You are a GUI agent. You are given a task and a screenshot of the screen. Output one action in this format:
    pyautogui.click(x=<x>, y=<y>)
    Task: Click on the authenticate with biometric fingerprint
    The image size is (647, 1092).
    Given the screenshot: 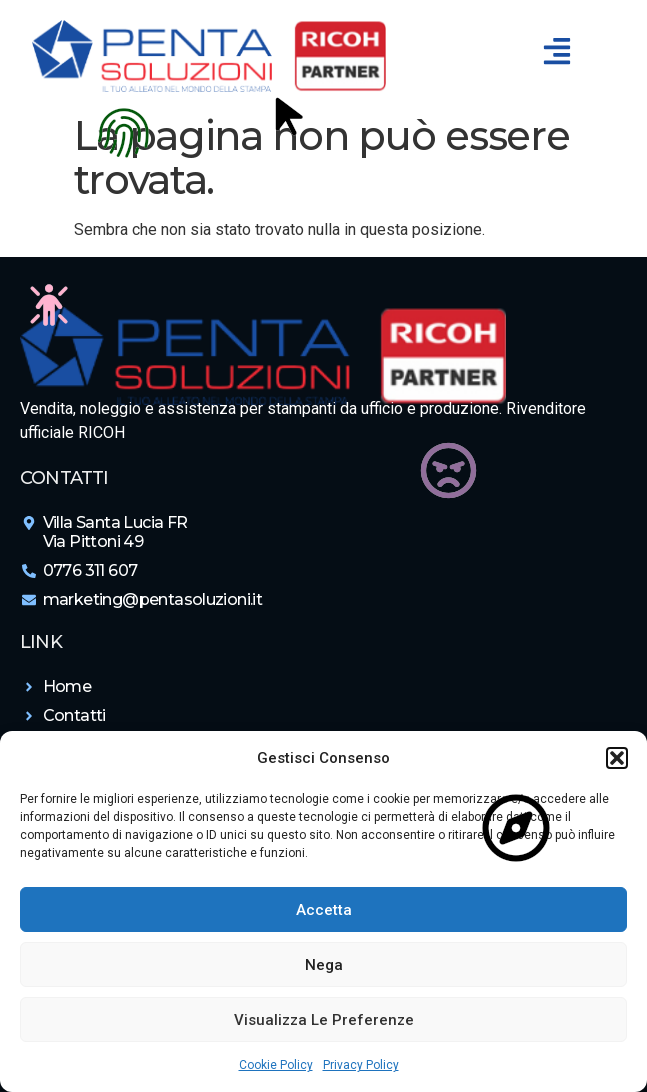 What is the action you would take?
    pyautogui.click(x=124, y=133)
    